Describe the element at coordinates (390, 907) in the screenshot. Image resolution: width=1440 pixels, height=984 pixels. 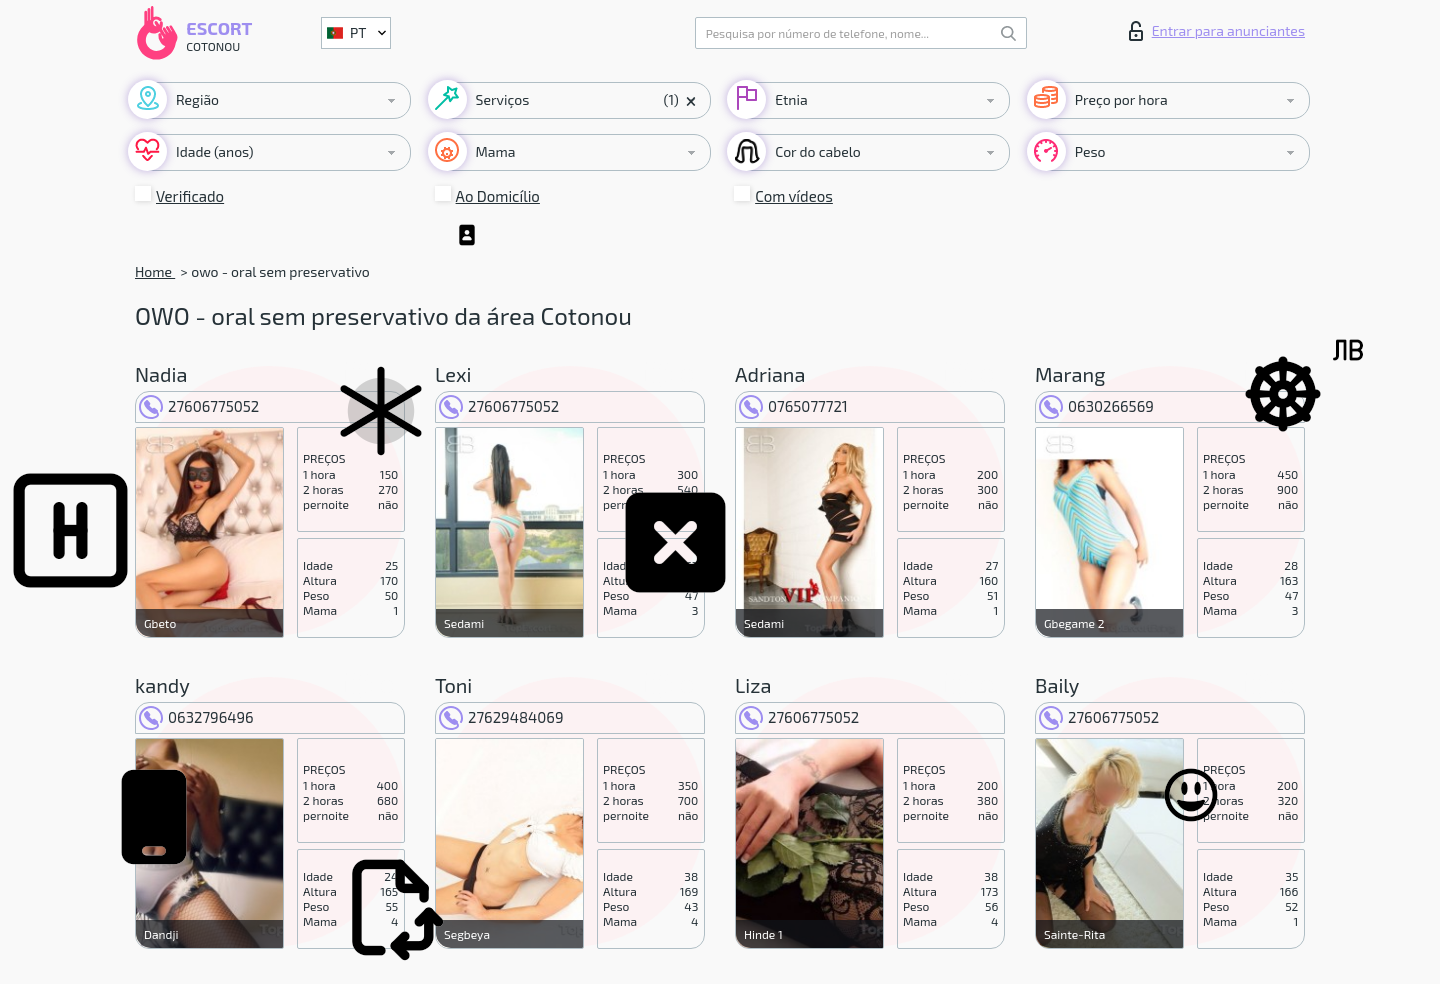
I see `change document orientation between portrait and landscape` at that location.